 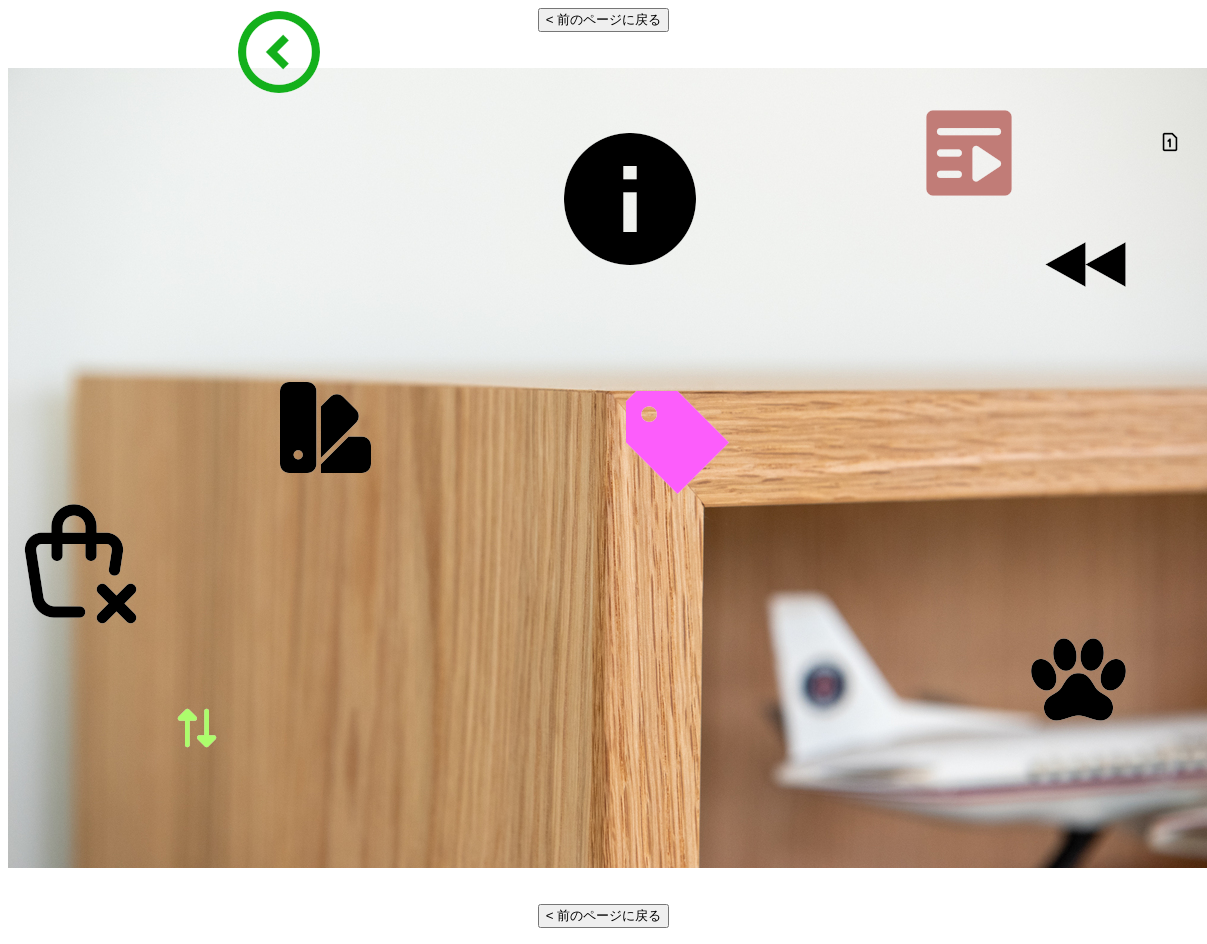 What do you see at coordinates (74, 561) in the screenshot?
I see `remove item from shopping bag` at bounding box center [74, 561].